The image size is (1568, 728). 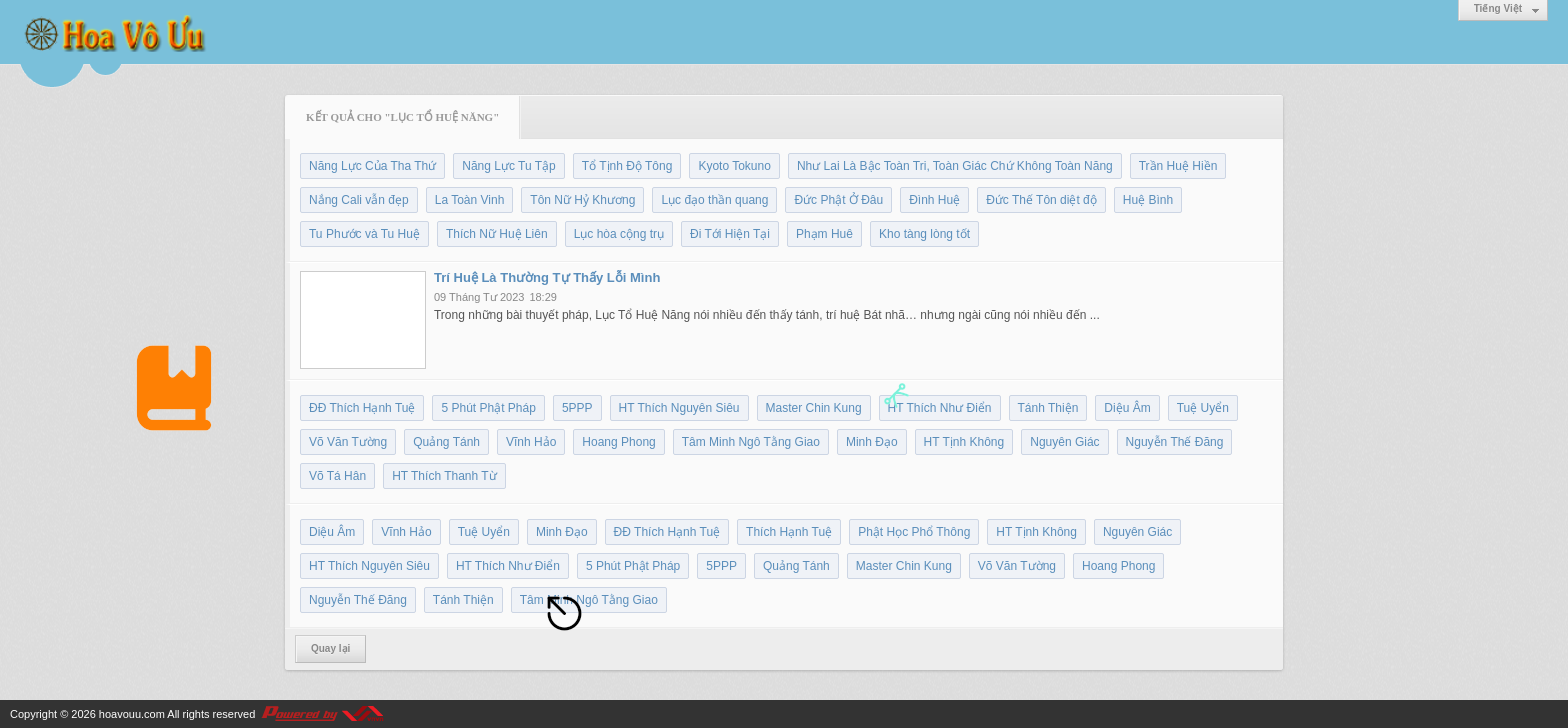 I want to click on access your bookmarked reading list, so click(x=174, y=388).